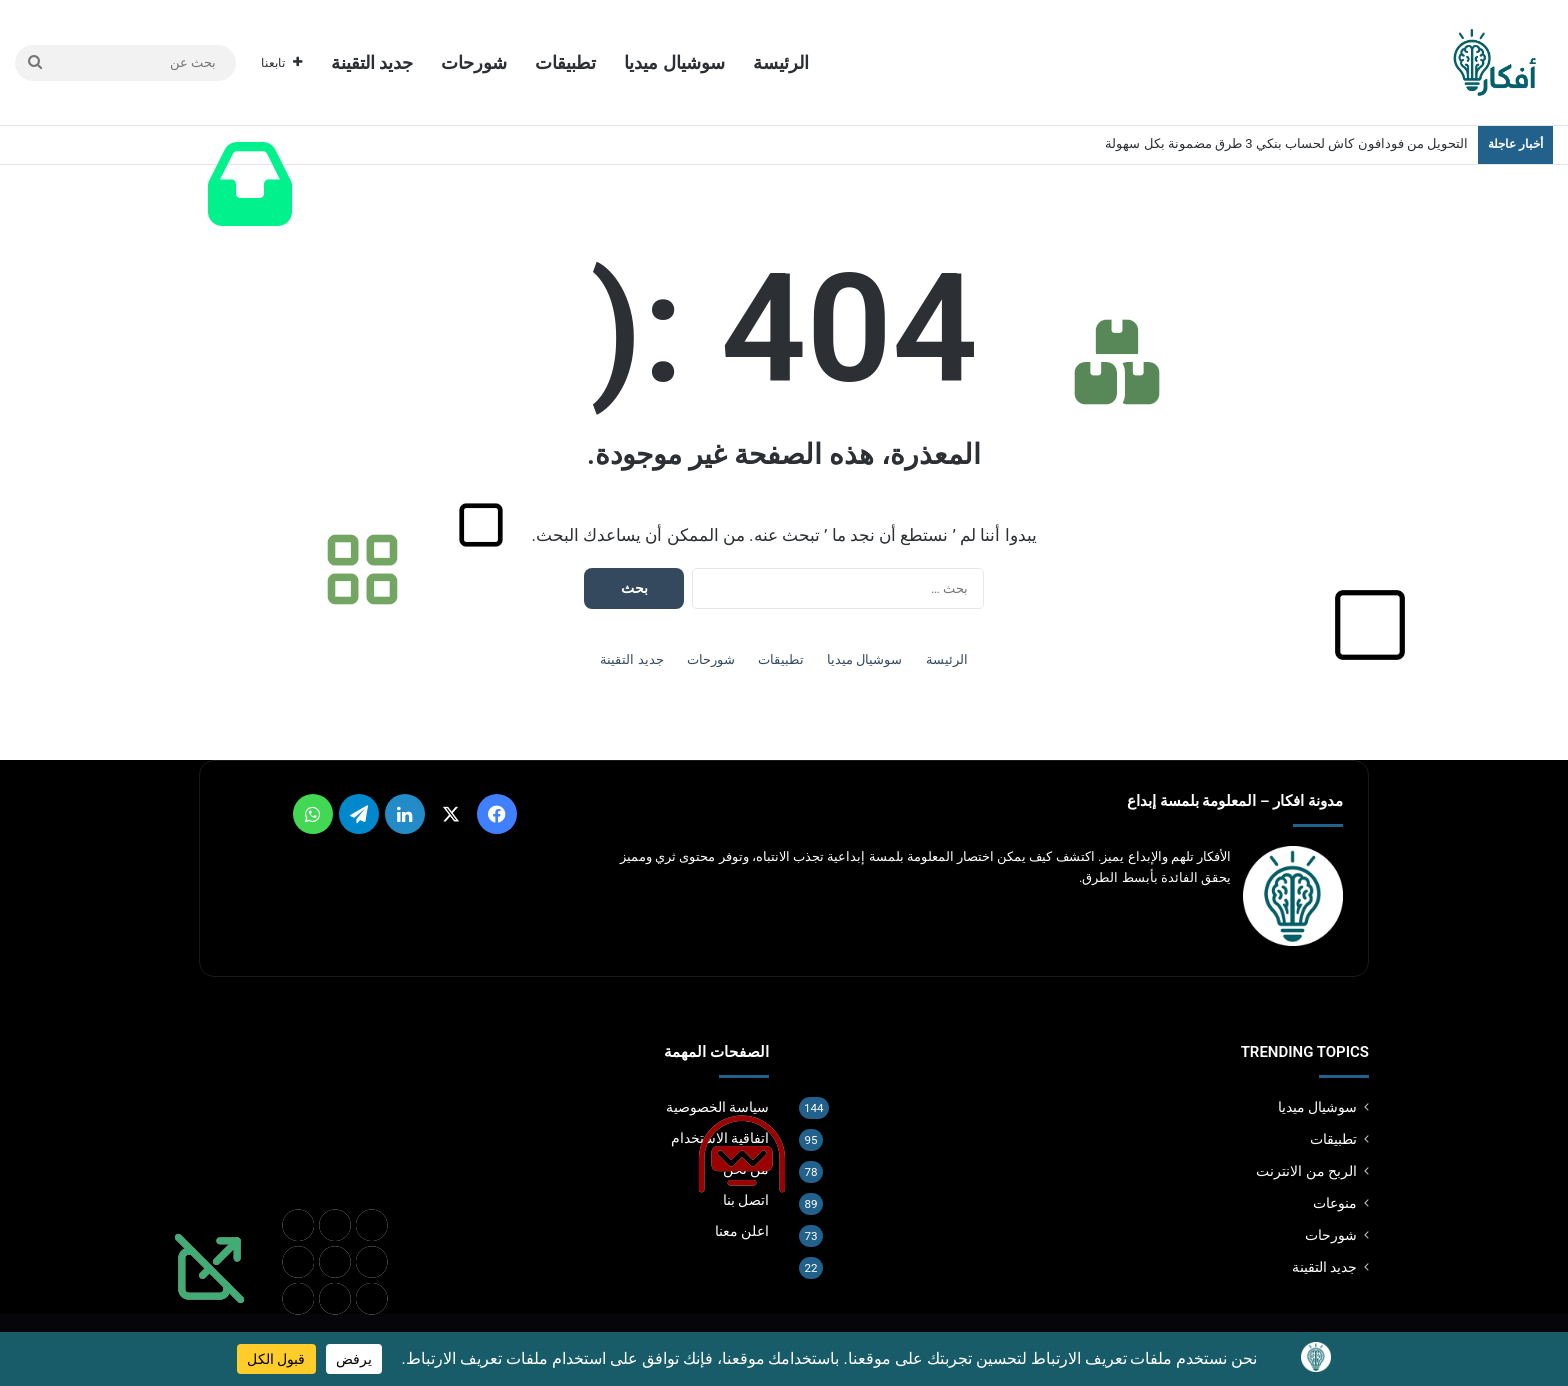 This screenshot has width=1568, height=1386. What do you see at coordinates (362, 569) in the screenshot?
I see `view items in grid layout` at bounding box center [362, 569].